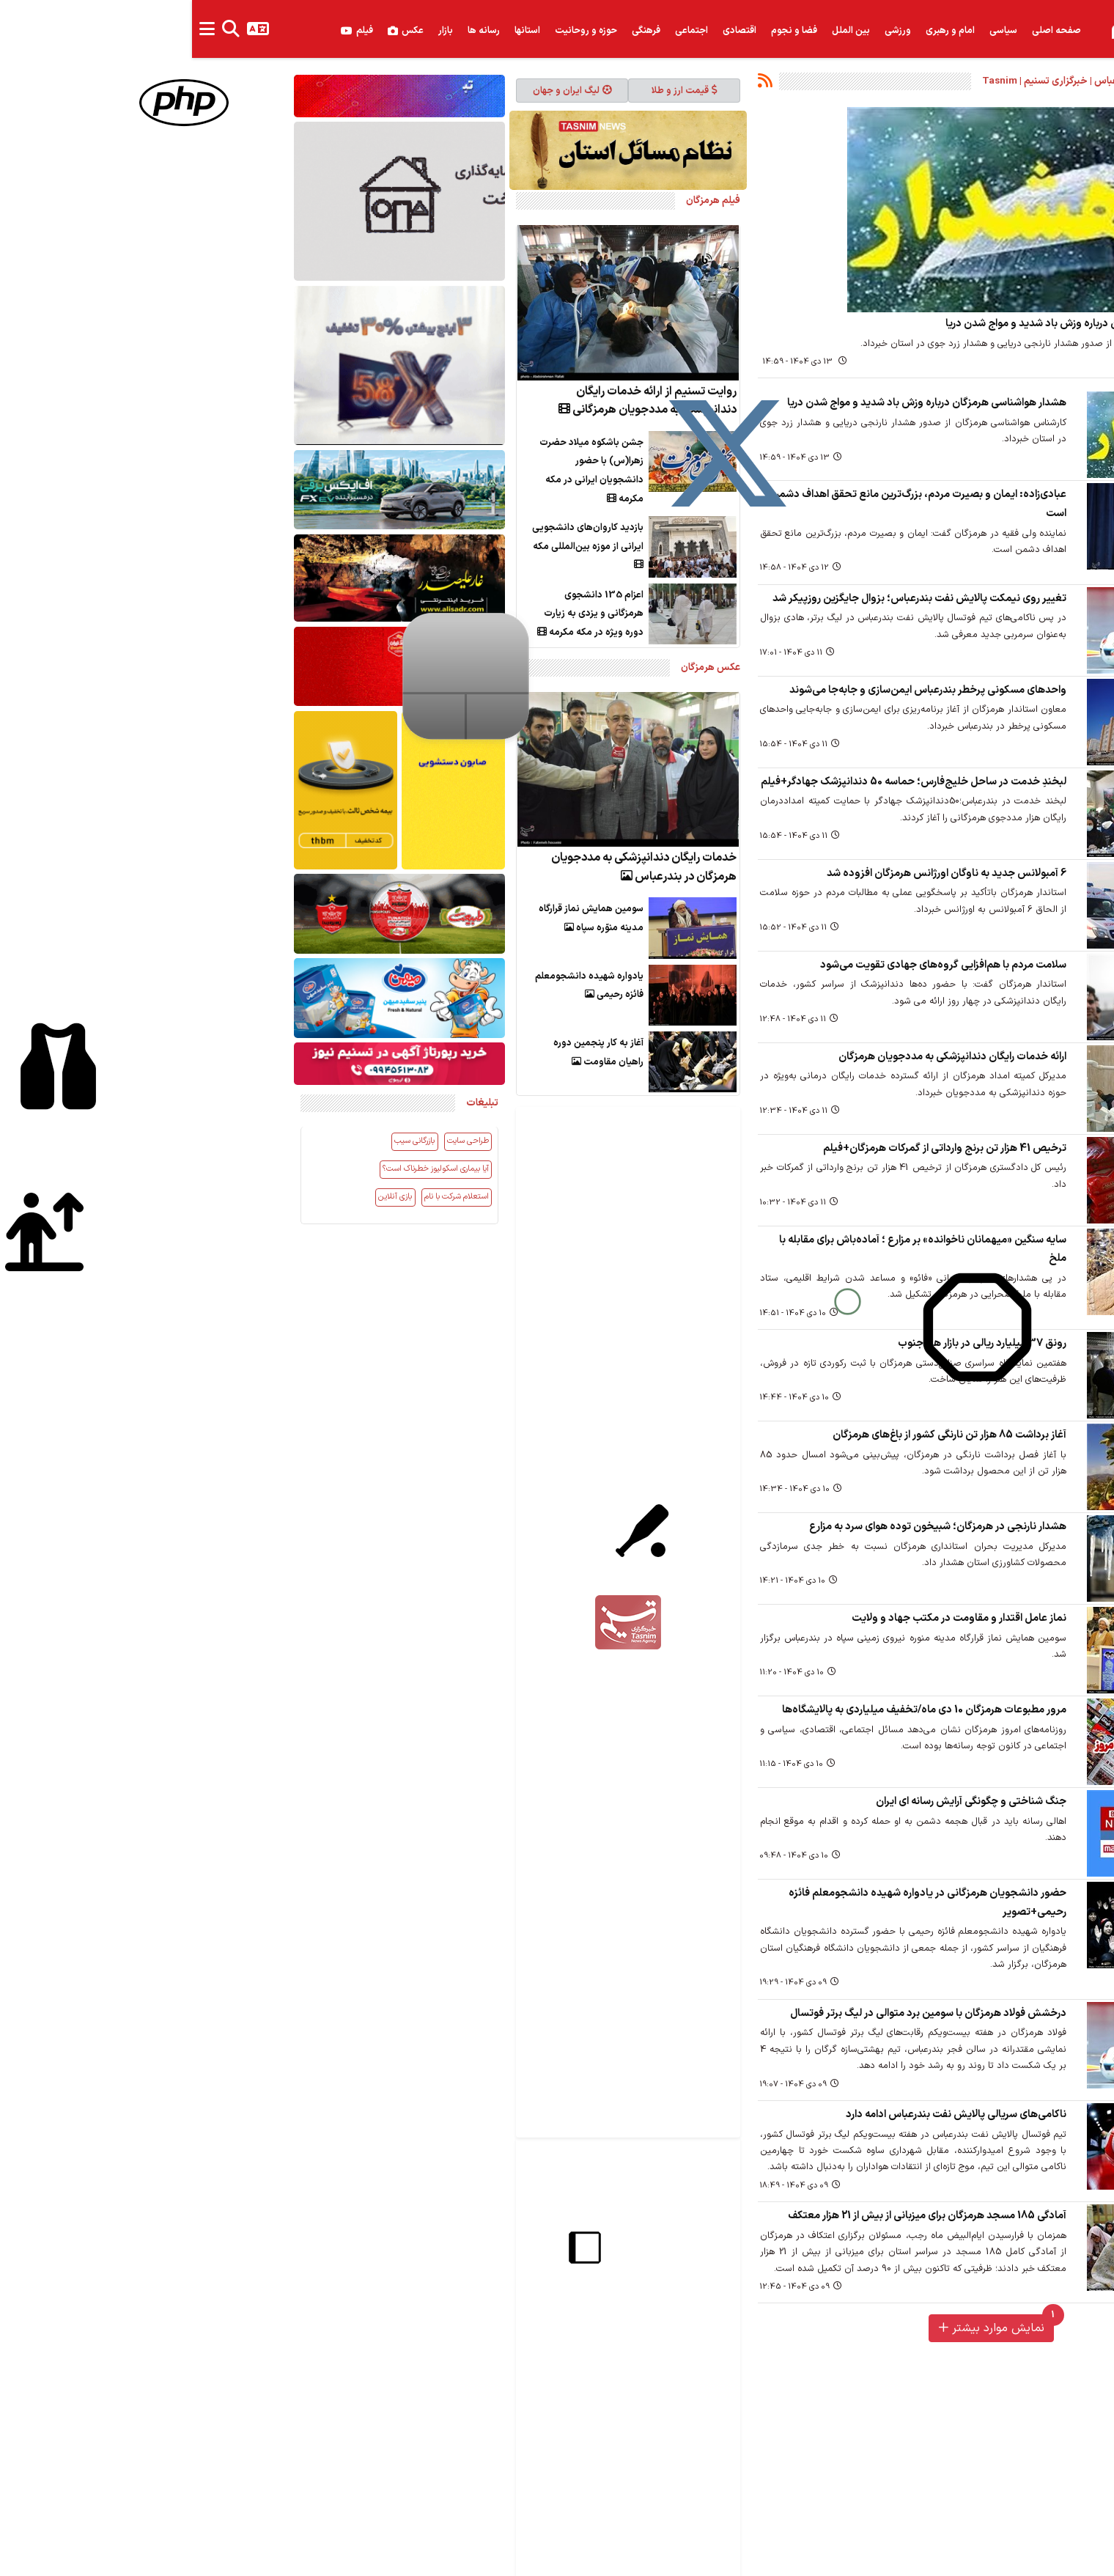  Describe the element at coordinates (642, 1531) in the screenshot. I see `access baseball or sports content` at that location.